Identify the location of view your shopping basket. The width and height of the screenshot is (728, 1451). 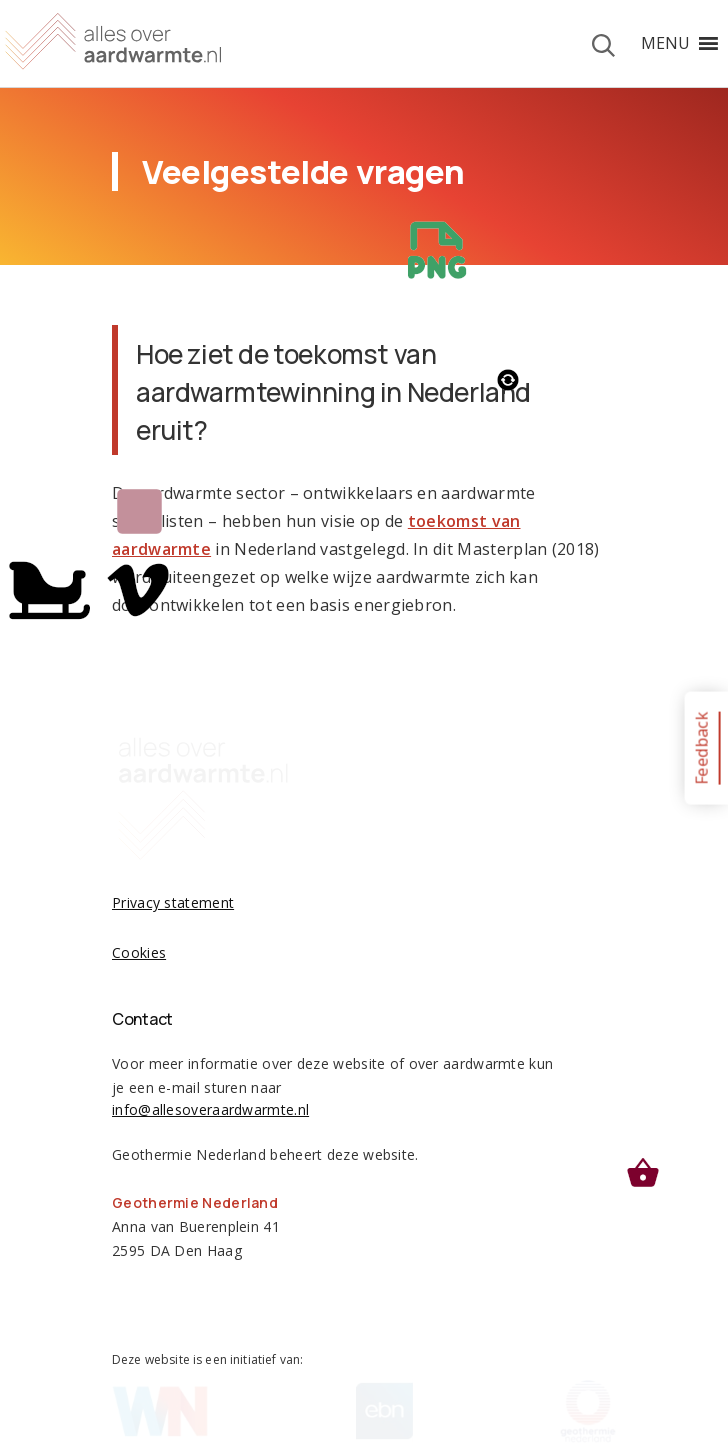
(643, 1173).